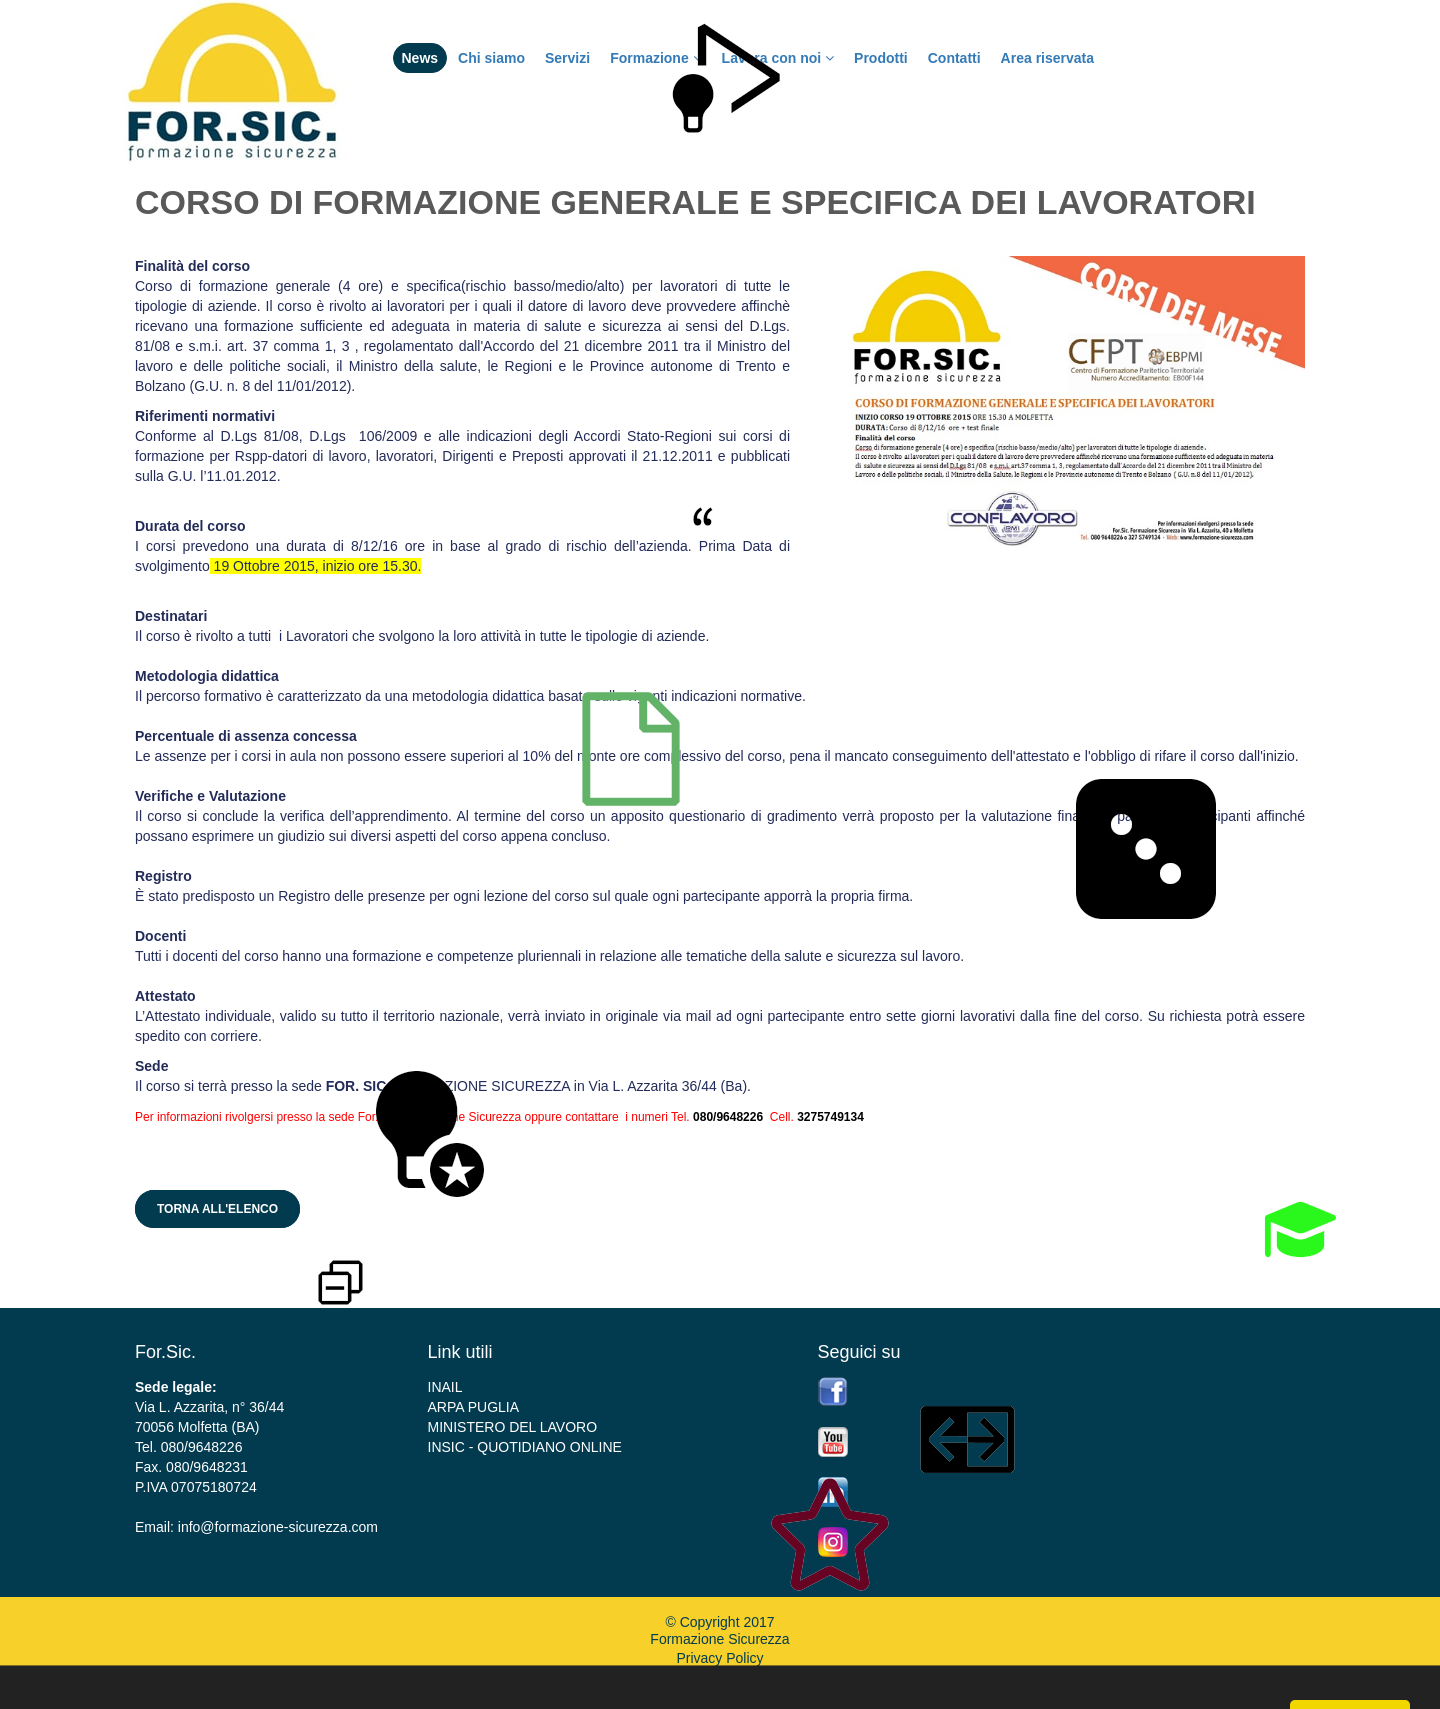 Image resolution: width=1440 pixels, height=1709 pixels. I want to click on insert a block quote, so click(703, 516).